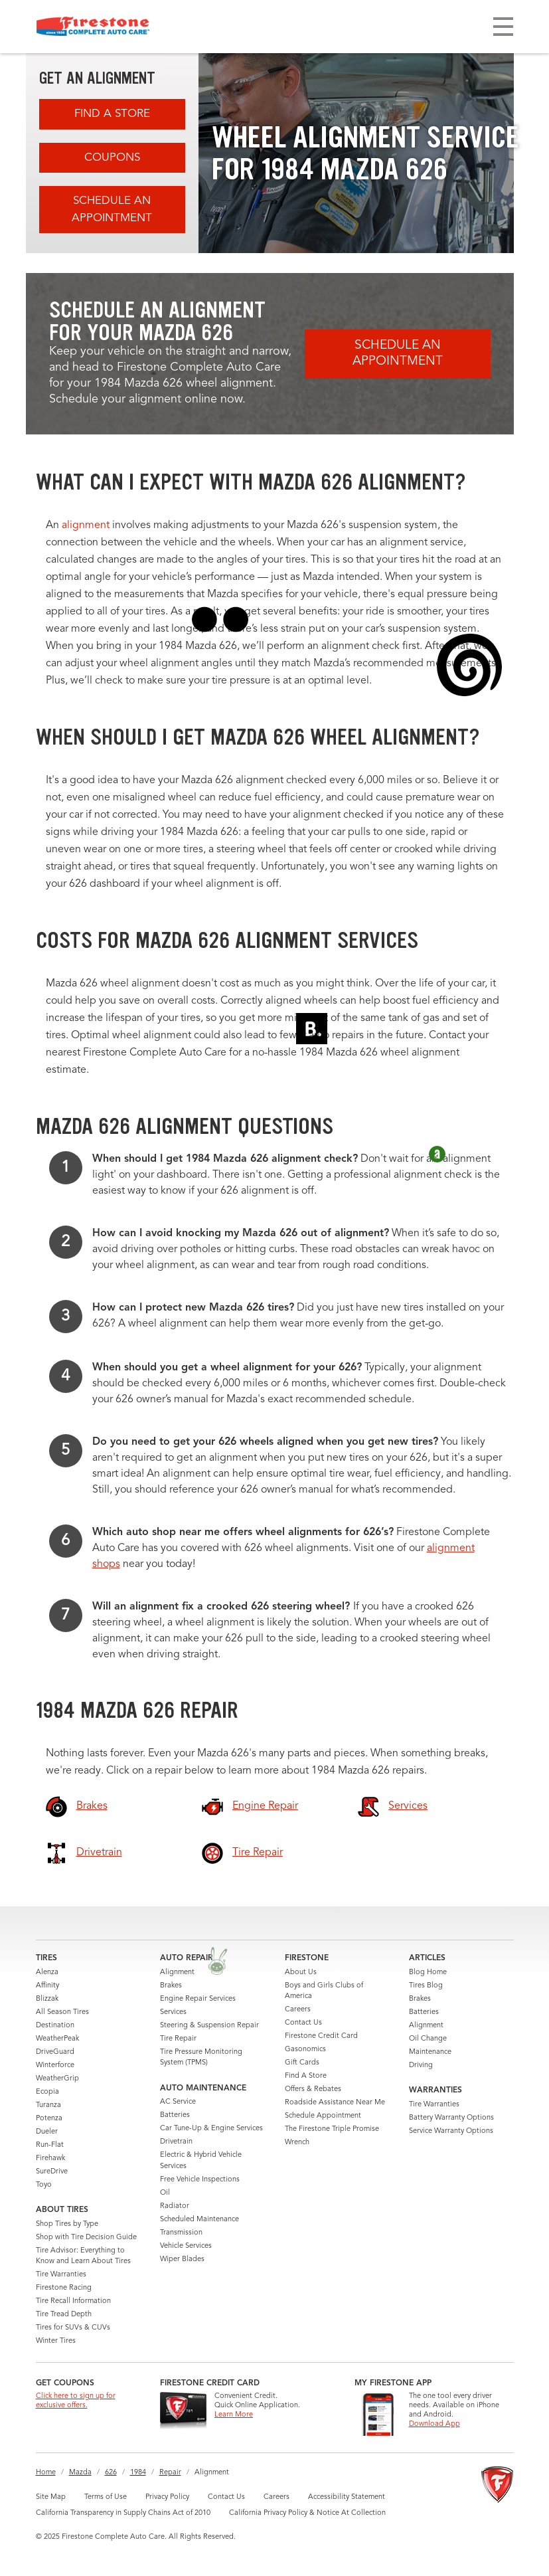  What do you see at coordinates (218, 1961) in the screenshot?
I see `trino distributed SQL query engine logo` at bounding box center [218, 1961].